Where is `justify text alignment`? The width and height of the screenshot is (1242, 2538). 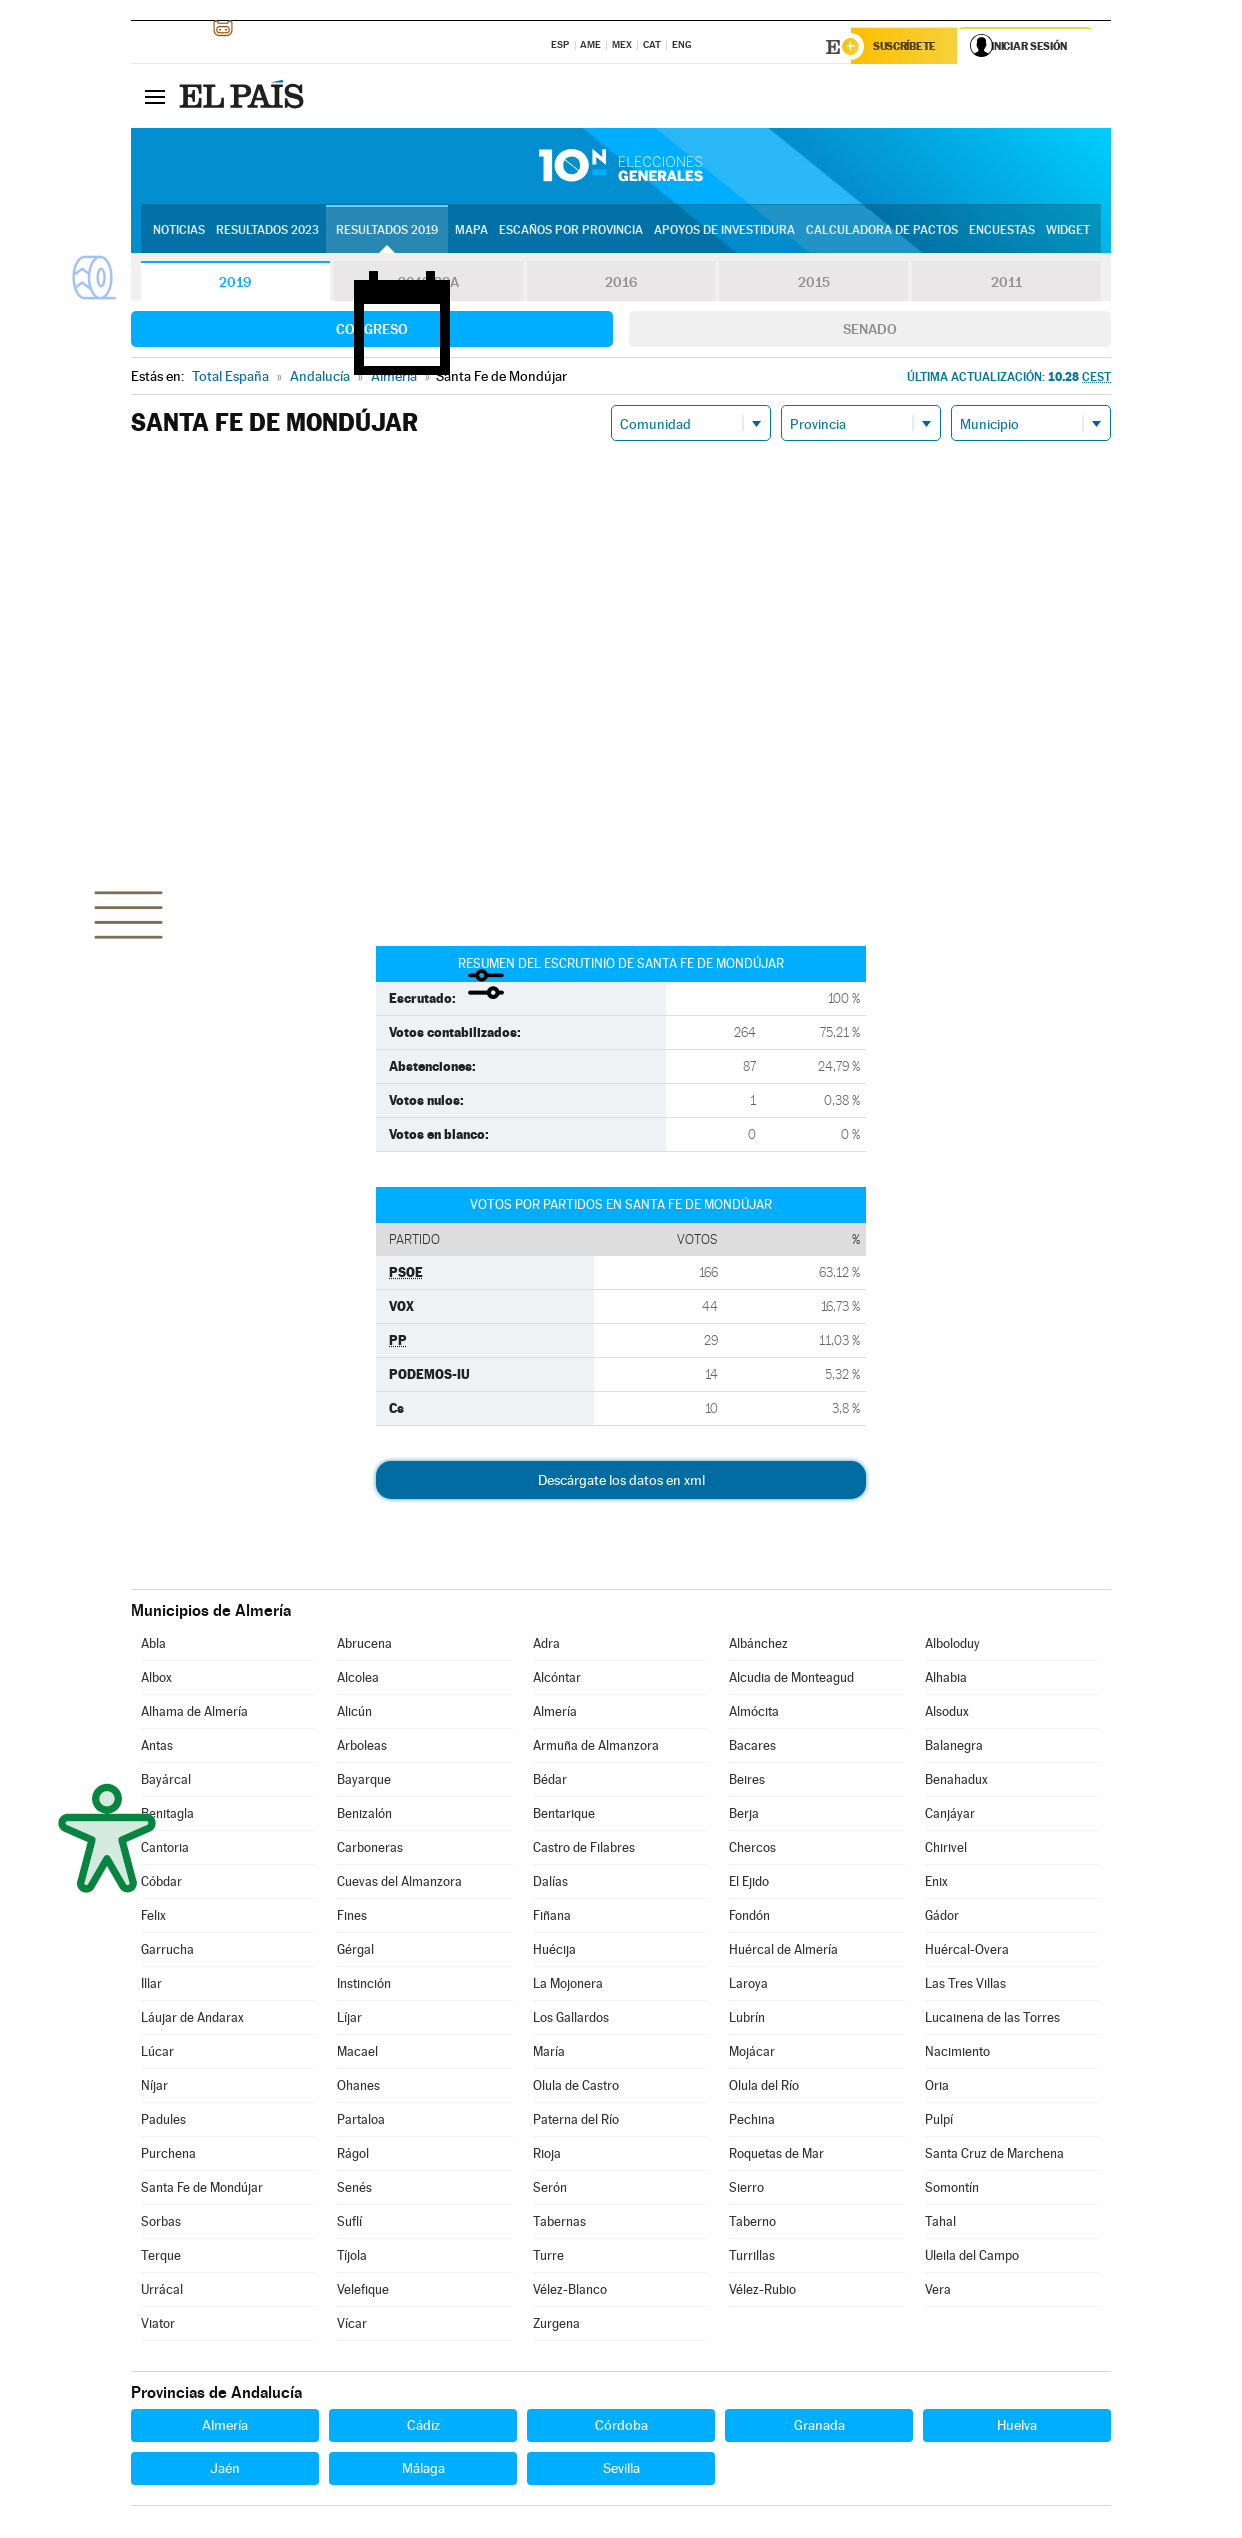
justify text alignment is located at coordinates (128, 916).